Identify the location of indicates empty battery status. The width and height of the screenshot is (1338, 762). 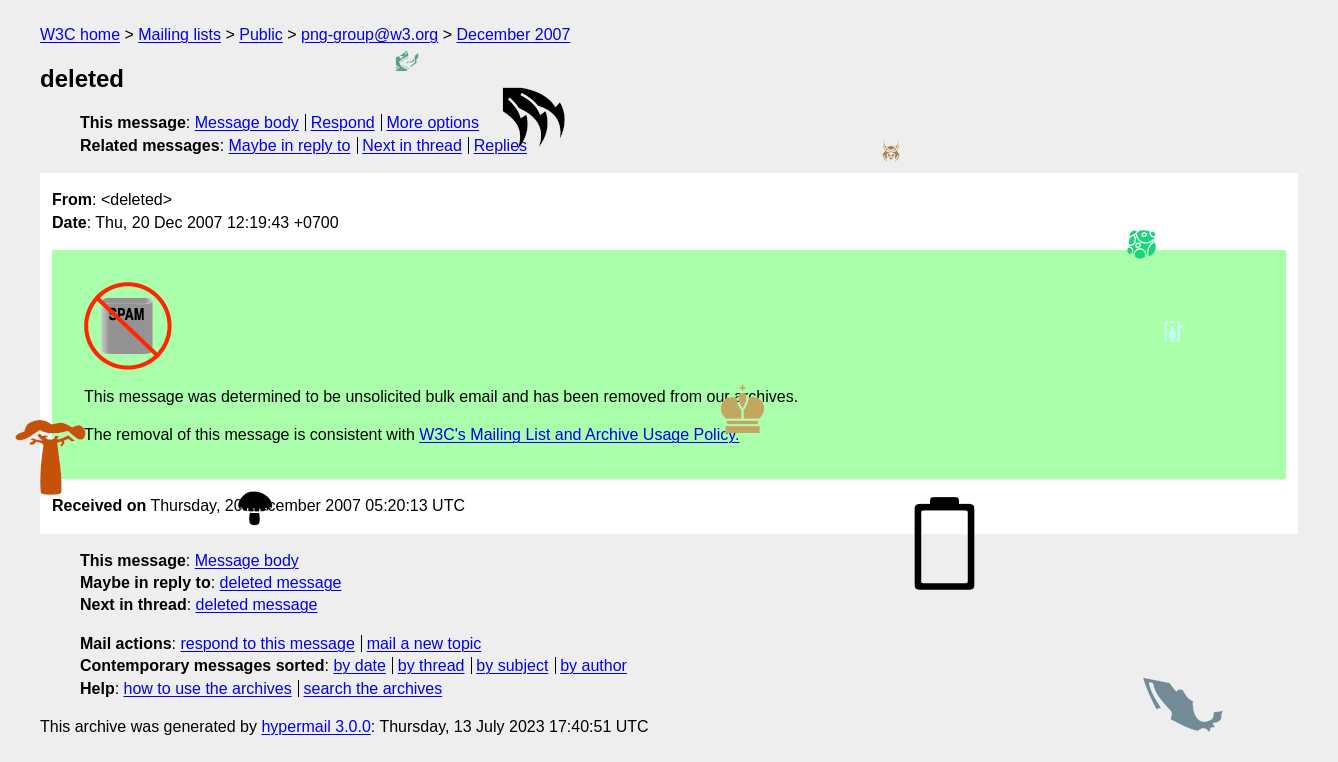
(944, 543).